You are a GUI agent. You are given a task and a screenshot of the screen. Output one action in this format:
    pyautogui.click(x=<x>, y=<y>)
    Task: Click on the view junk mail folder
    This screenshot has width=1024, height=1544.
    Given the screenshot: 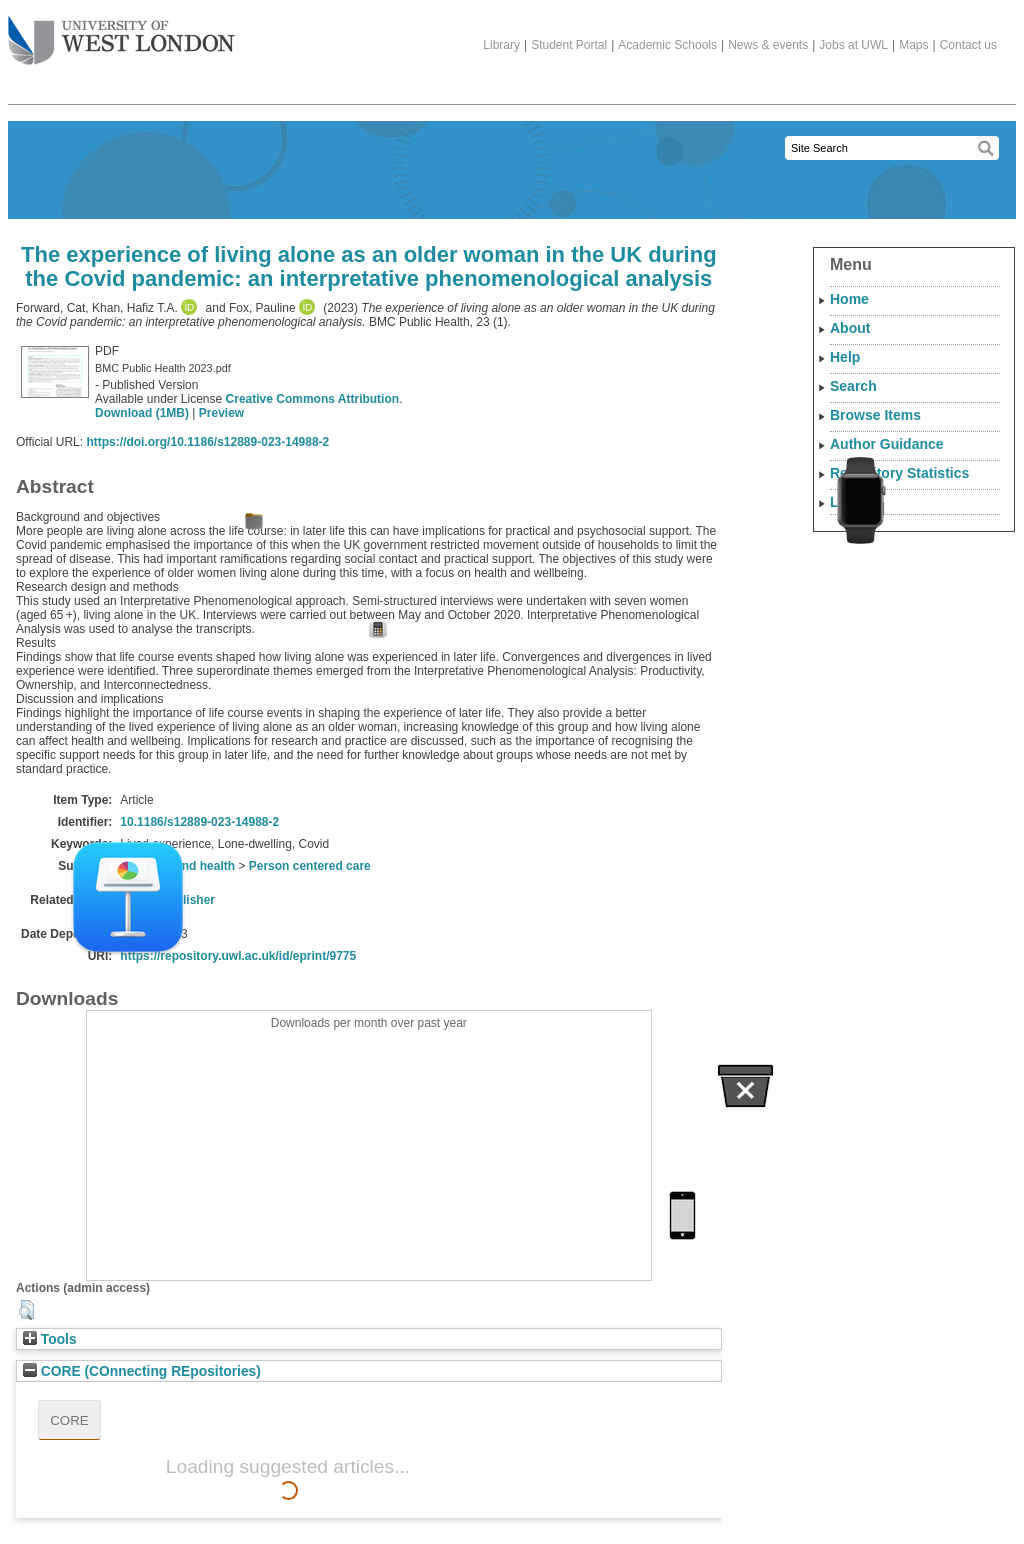 What is the action you would take?
    pyautogui.click(x=745, y=1083)
    